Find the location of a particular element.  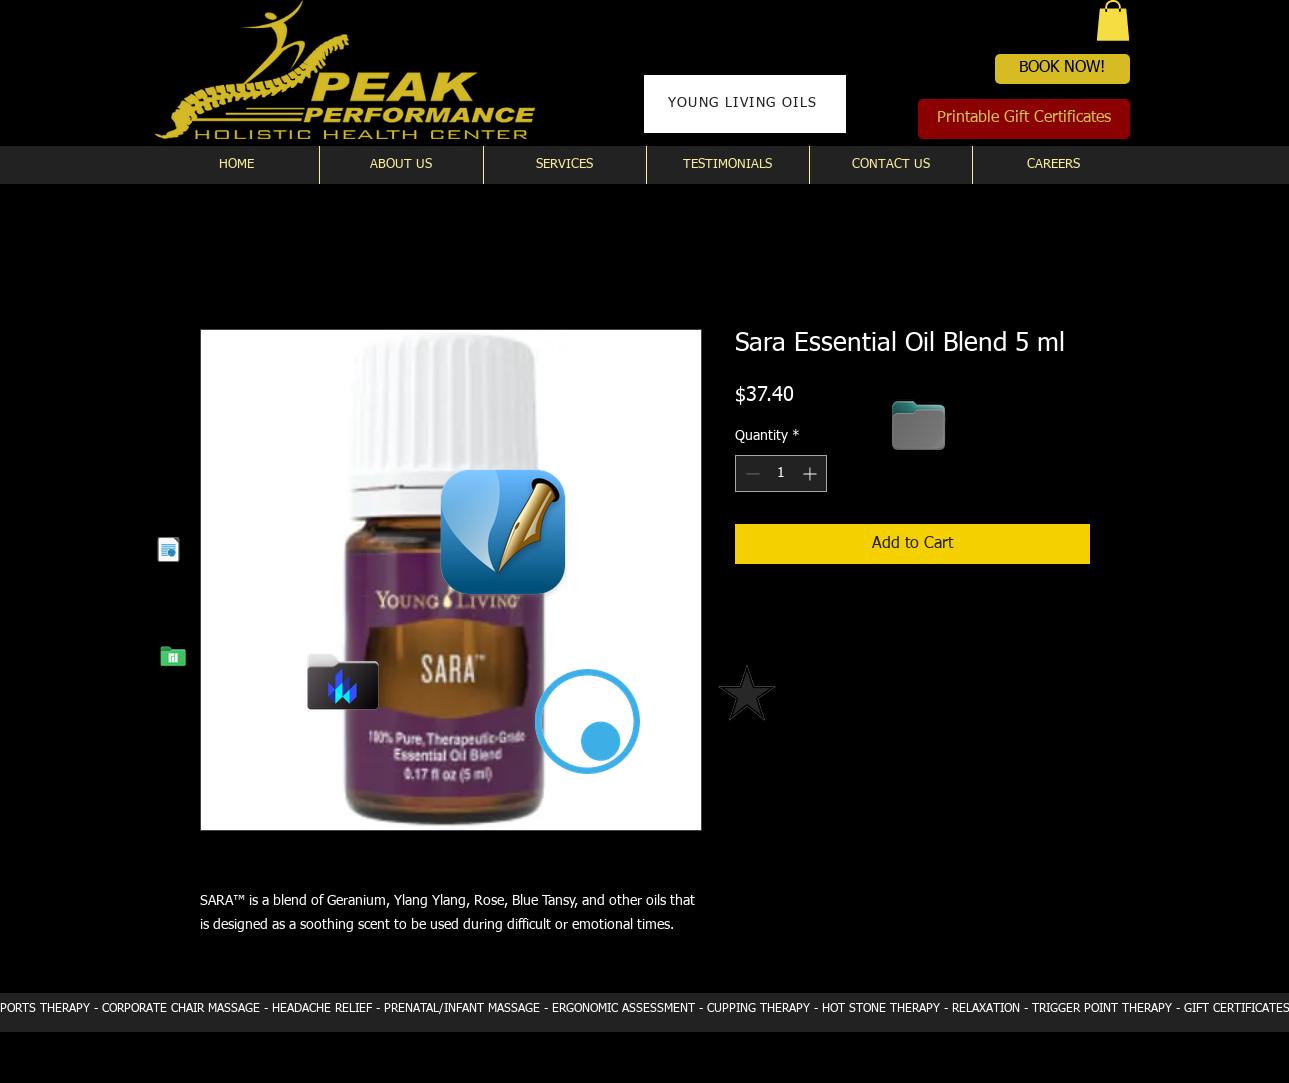

view VIP or important contacts in mail is located at coordinates (747, 693).